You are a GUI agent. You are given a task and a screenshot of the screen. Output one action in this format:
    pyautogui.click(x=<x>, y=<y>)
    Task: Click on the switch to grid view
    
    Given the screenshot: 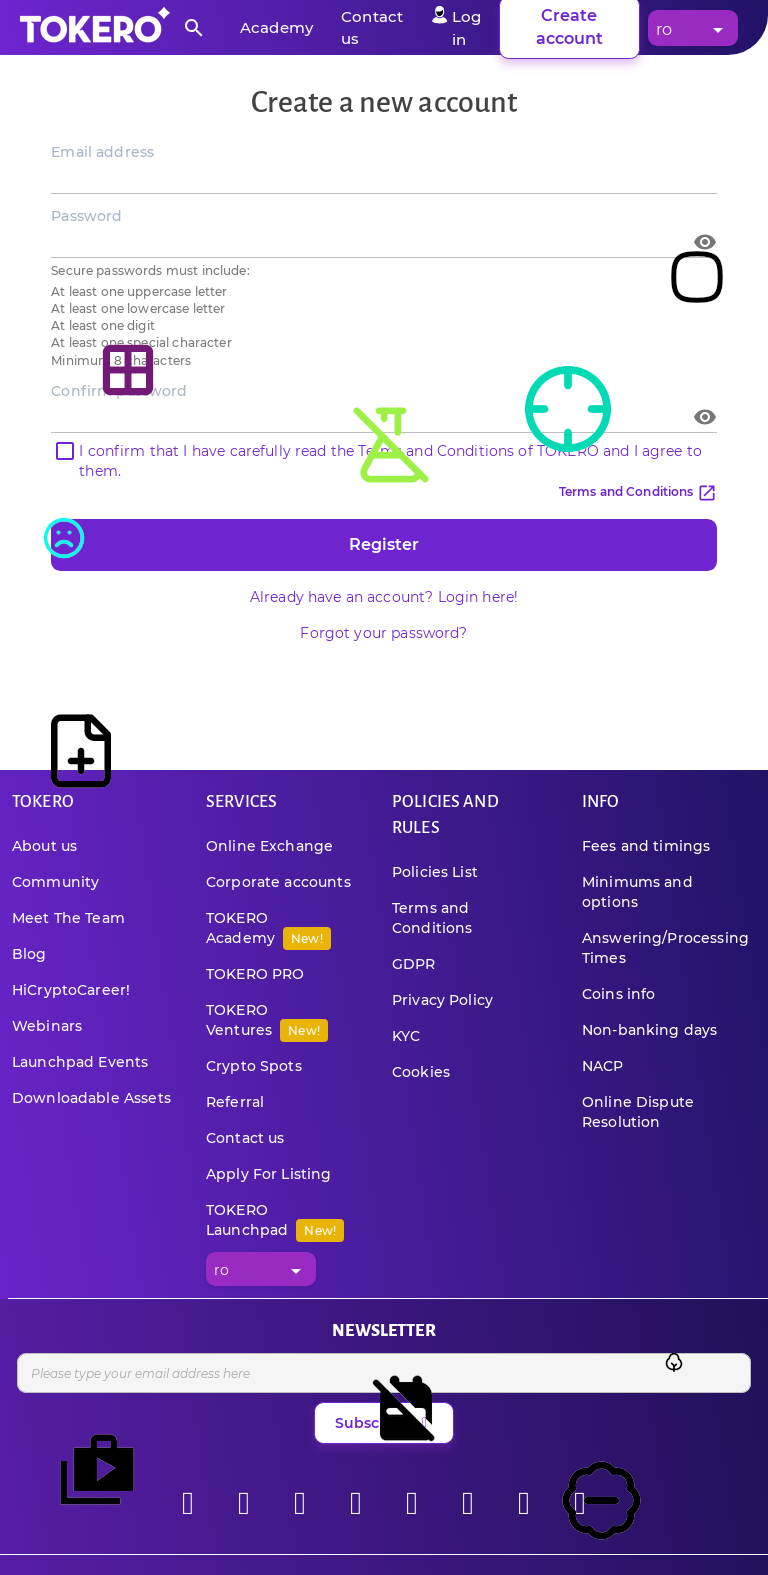 What is the action you would take?
    pyautogui.click(x=128, y=370)
    